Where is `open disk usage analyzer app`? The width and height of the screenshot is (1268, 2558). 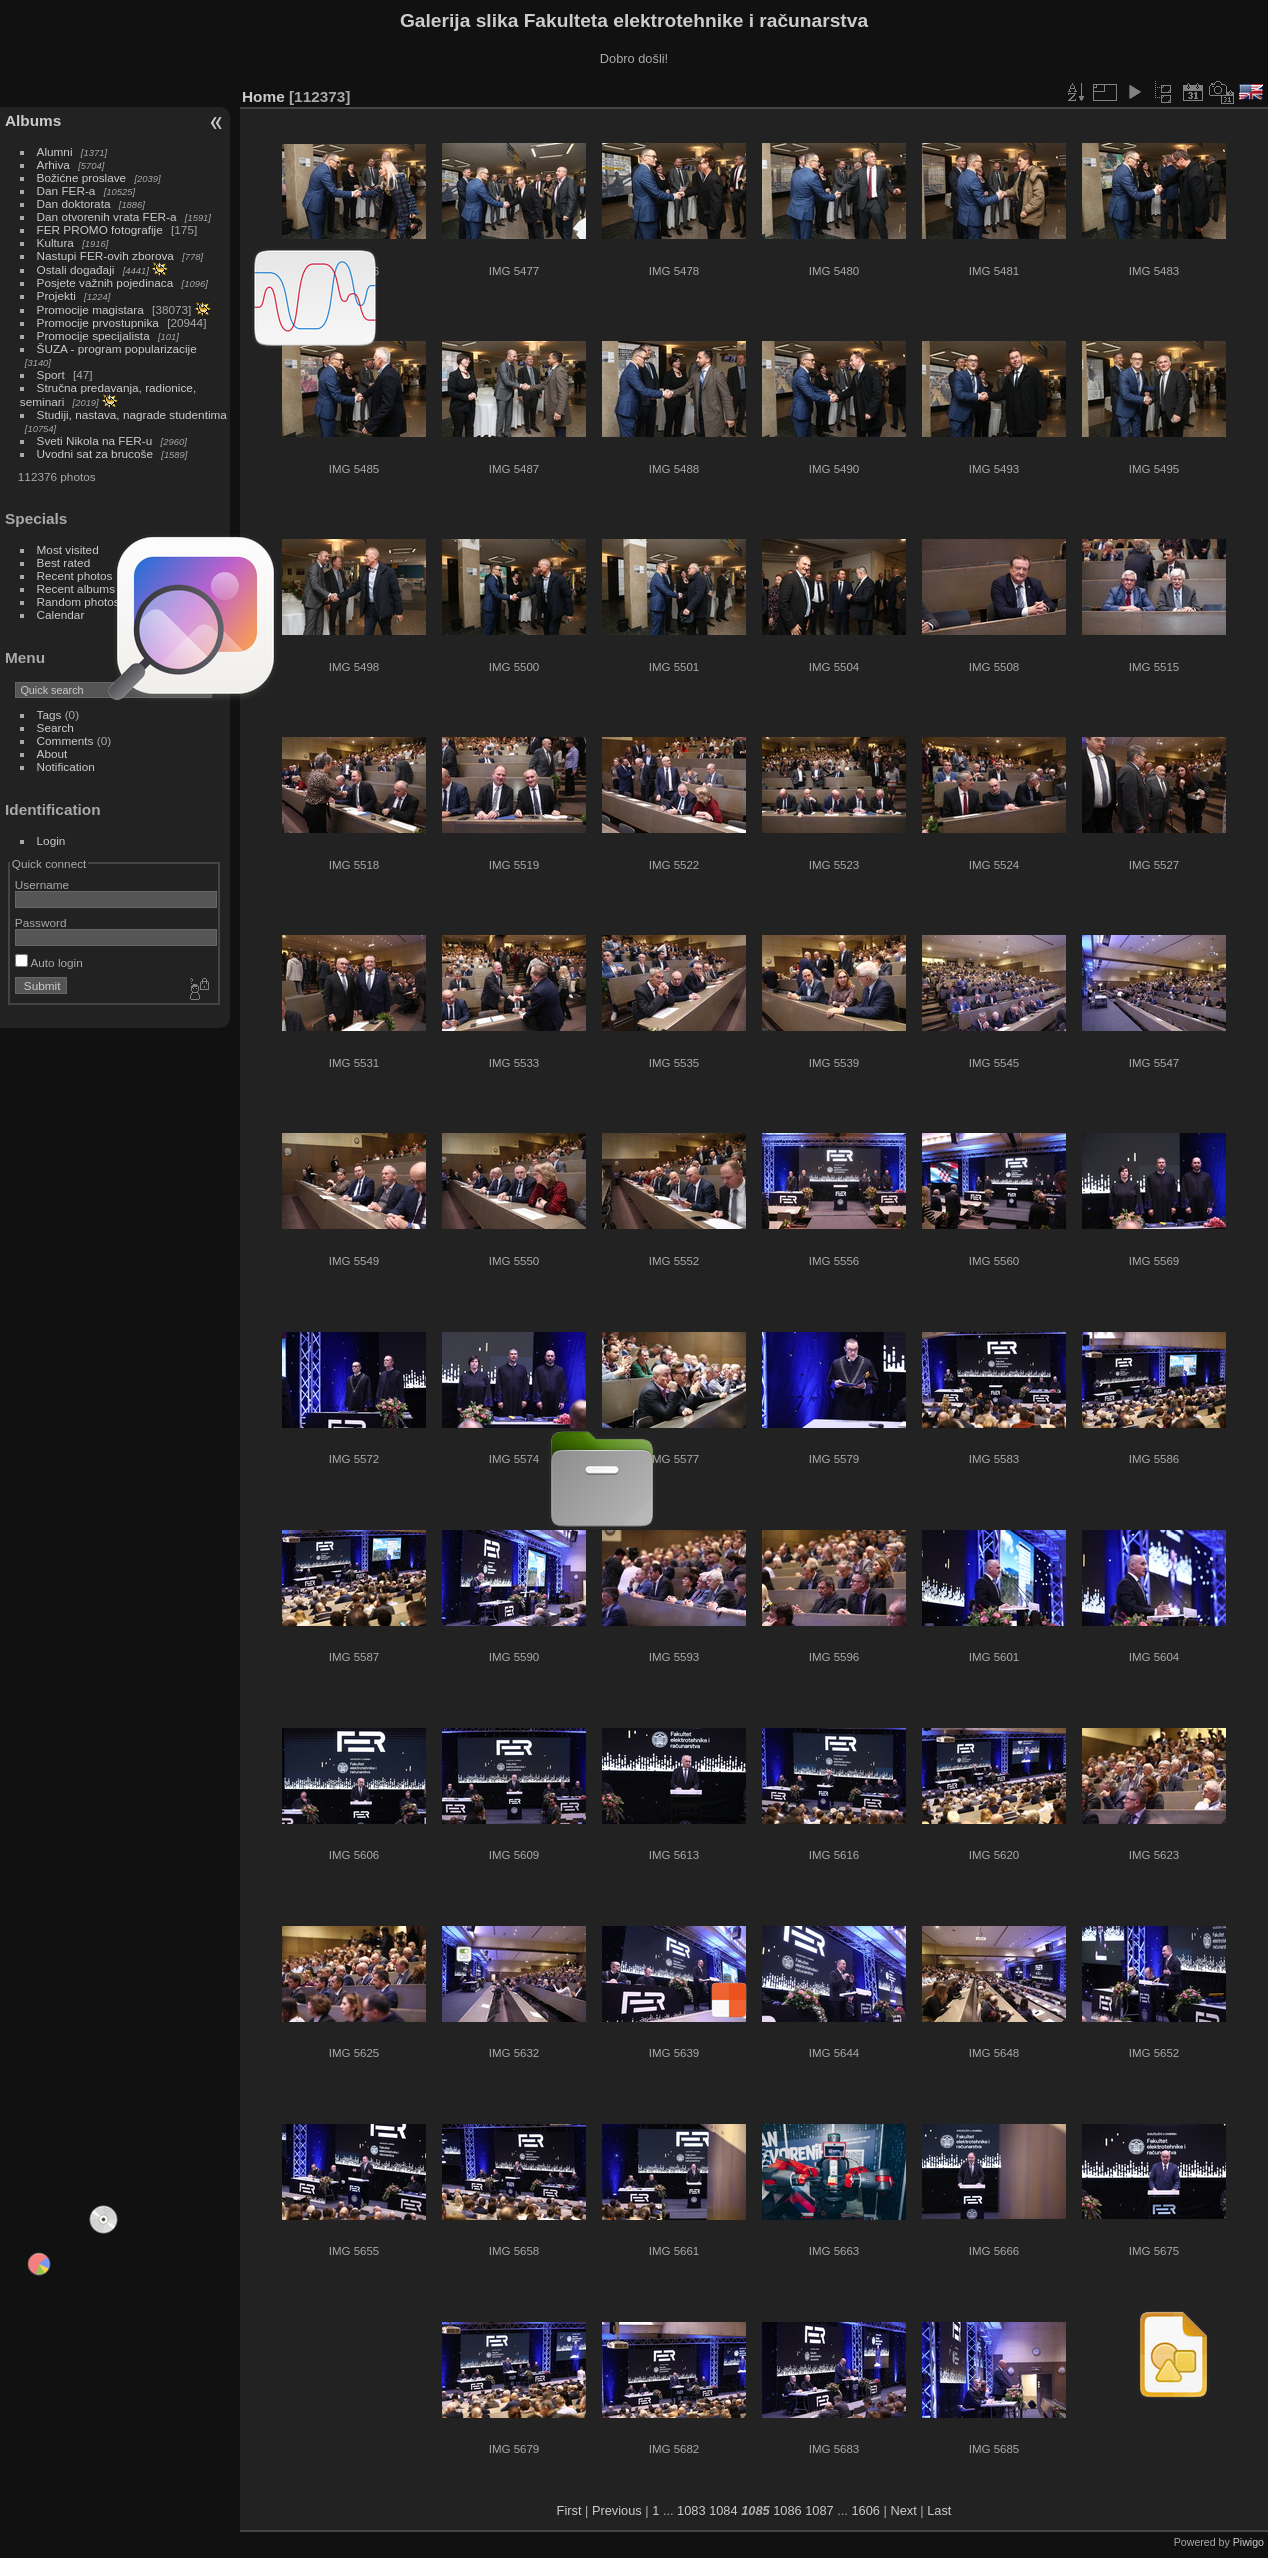 open disk usage analyzer app is located at coordinates (39, 2264).